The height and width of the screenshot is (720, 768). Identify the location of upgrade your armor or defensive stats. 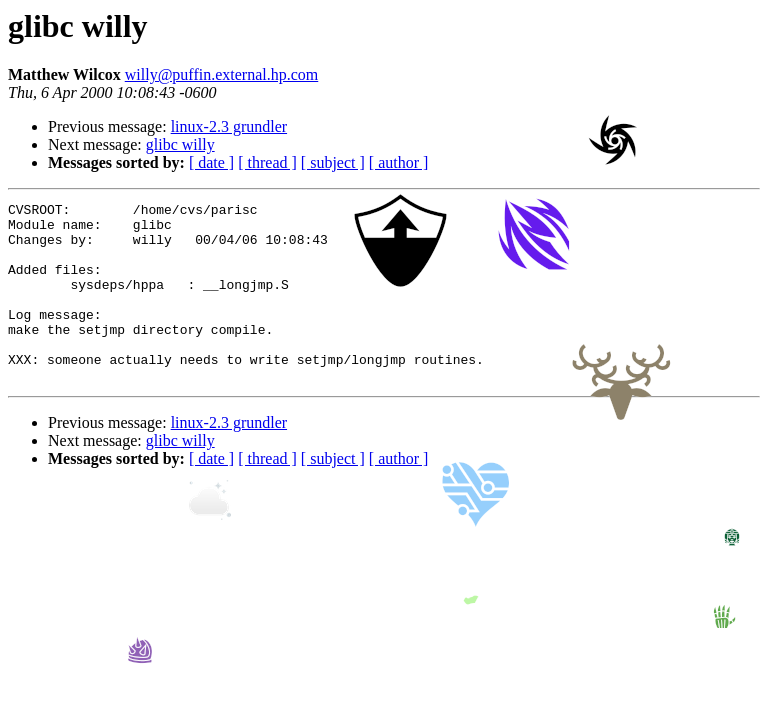
(400, 240).